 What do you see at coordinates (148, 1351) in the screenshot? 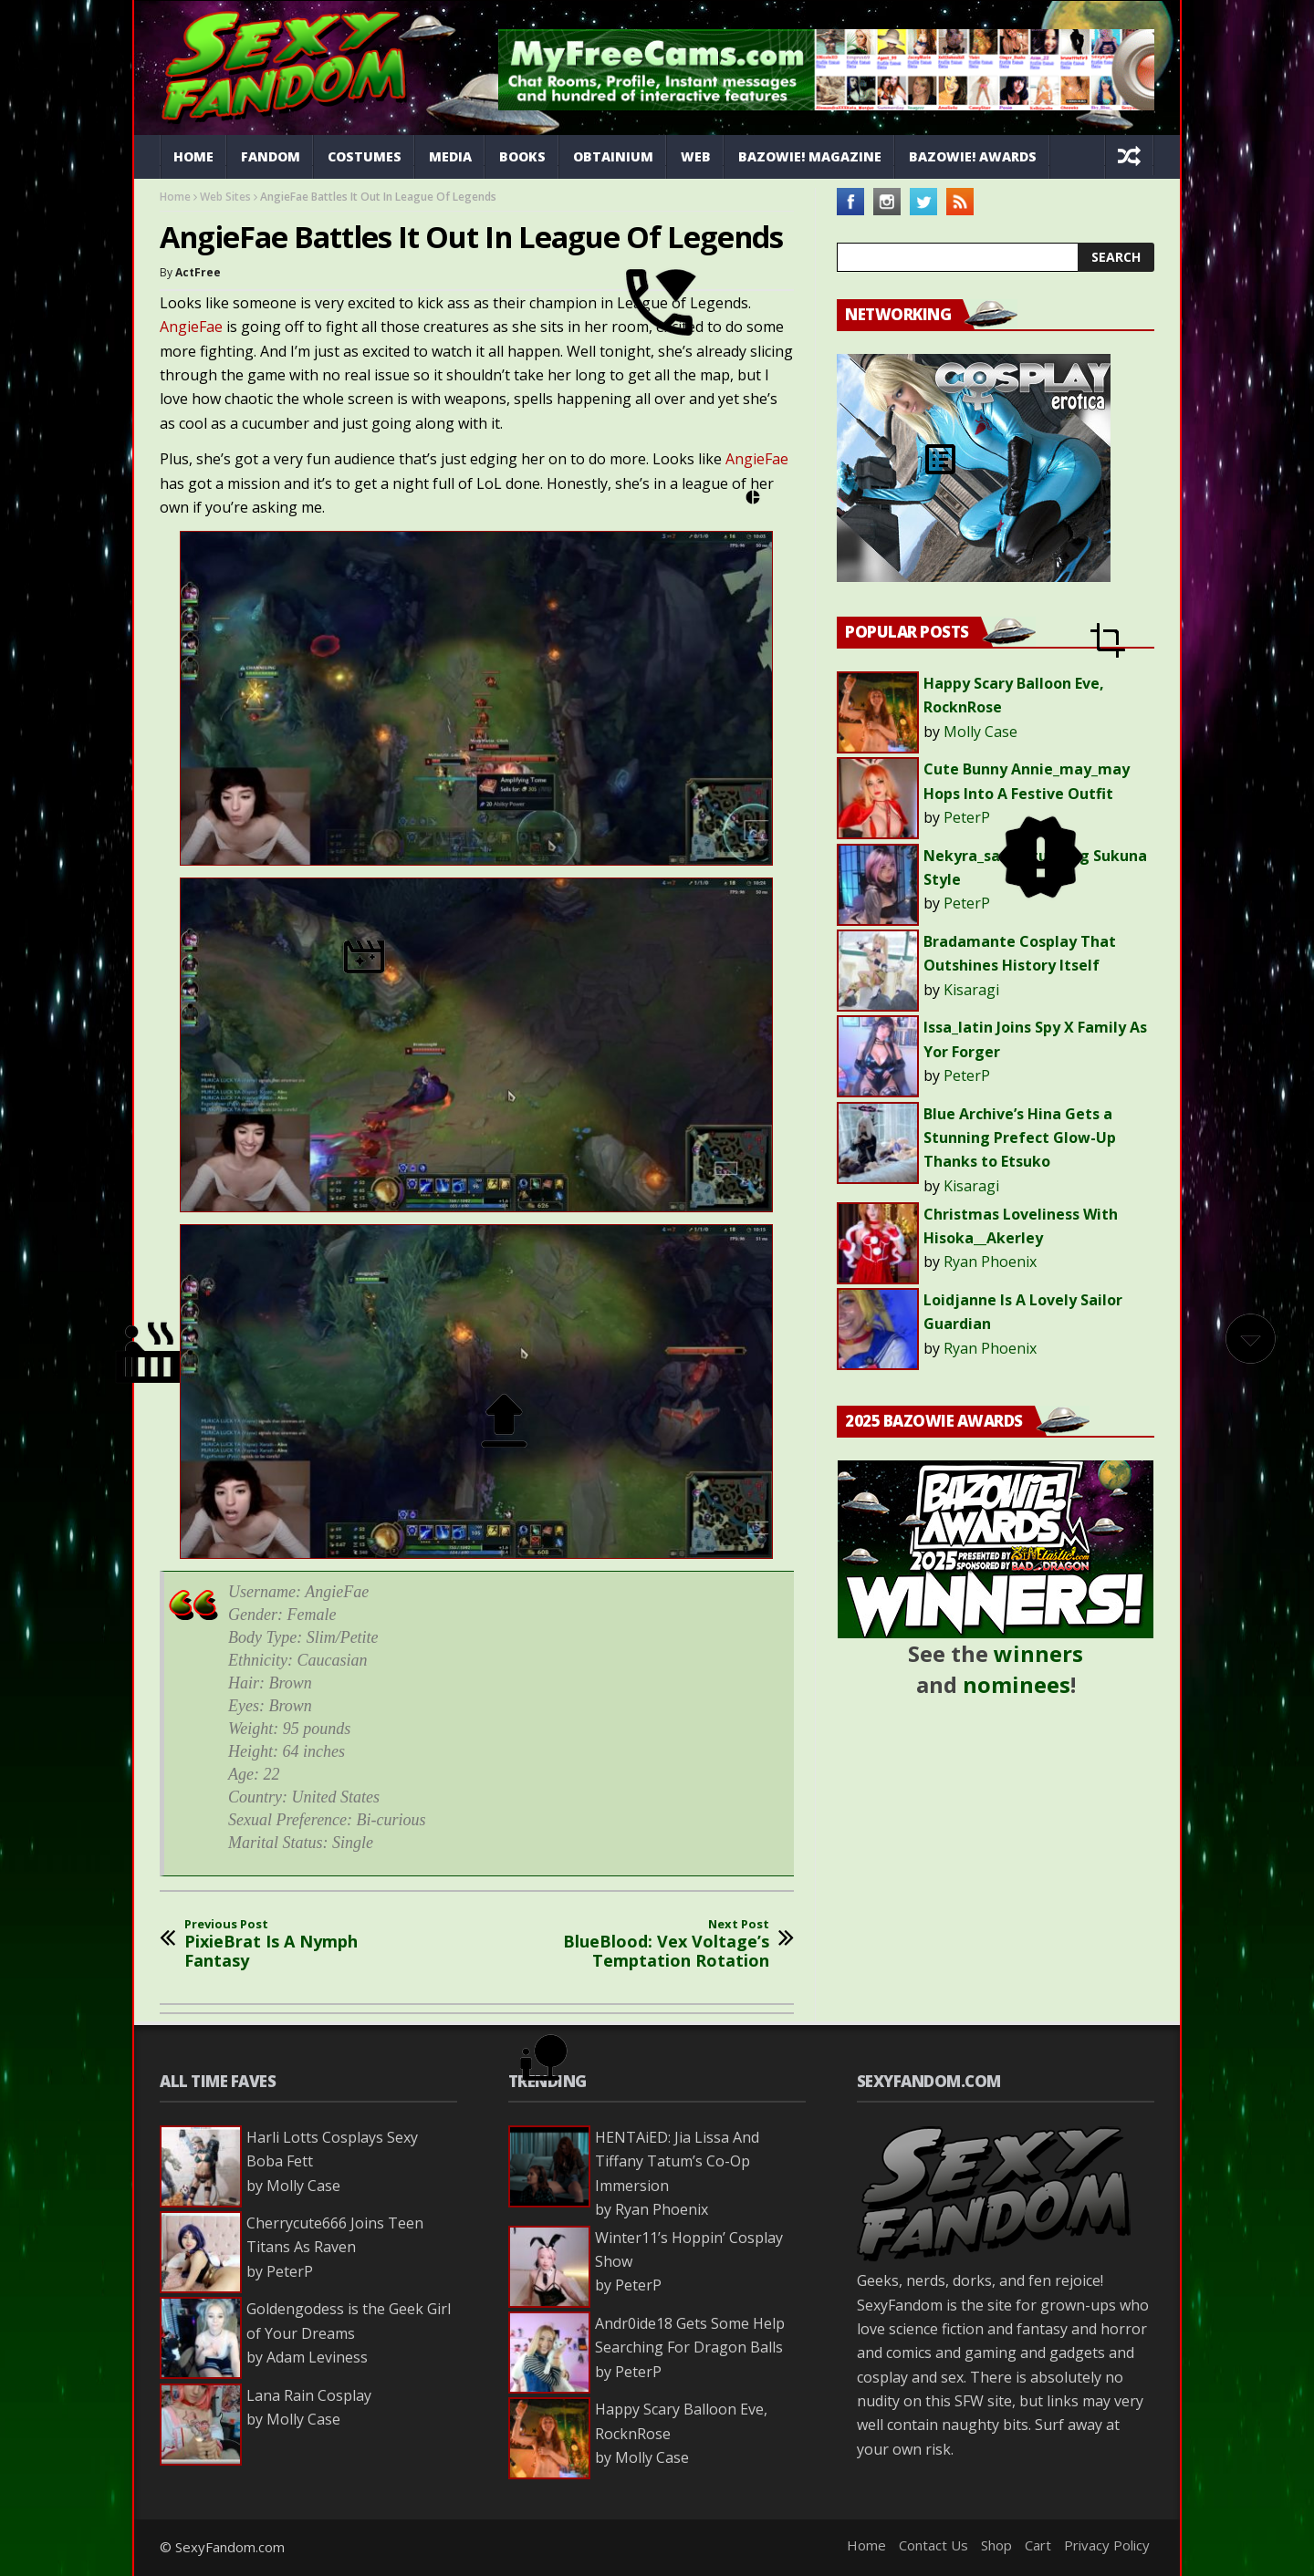
I see `indicates hot tub or spa amenity available` at bounding box center [148, 1351].